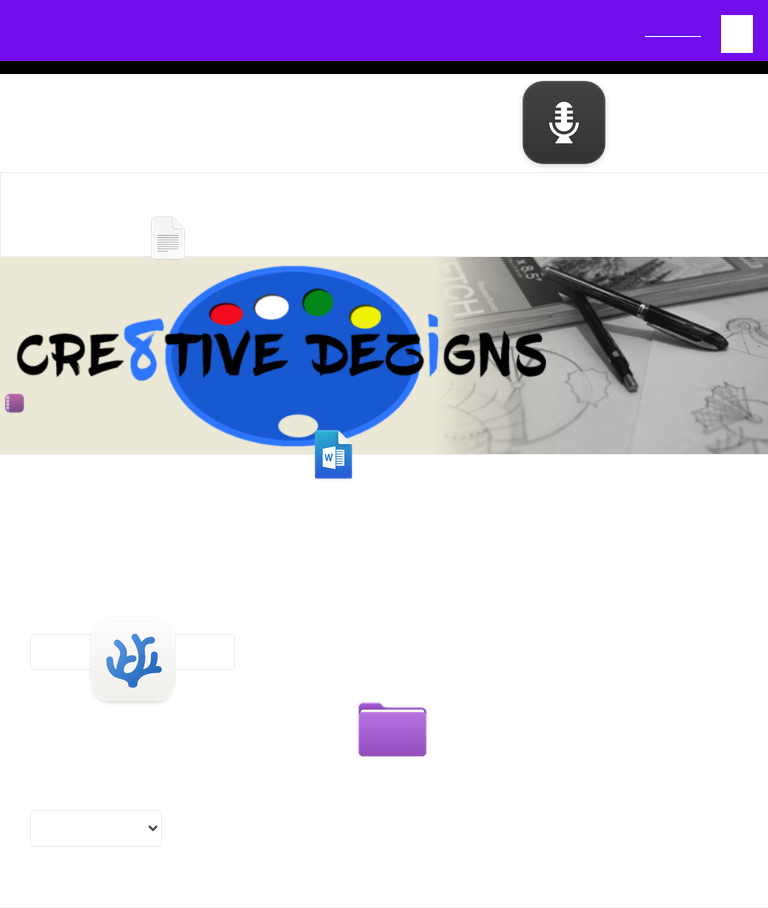 The width and height of the screenshot is (768, 908). Describe the element at coordinates (392, 729) in the screenshot. I see `open a folder to view its contents` at that location.